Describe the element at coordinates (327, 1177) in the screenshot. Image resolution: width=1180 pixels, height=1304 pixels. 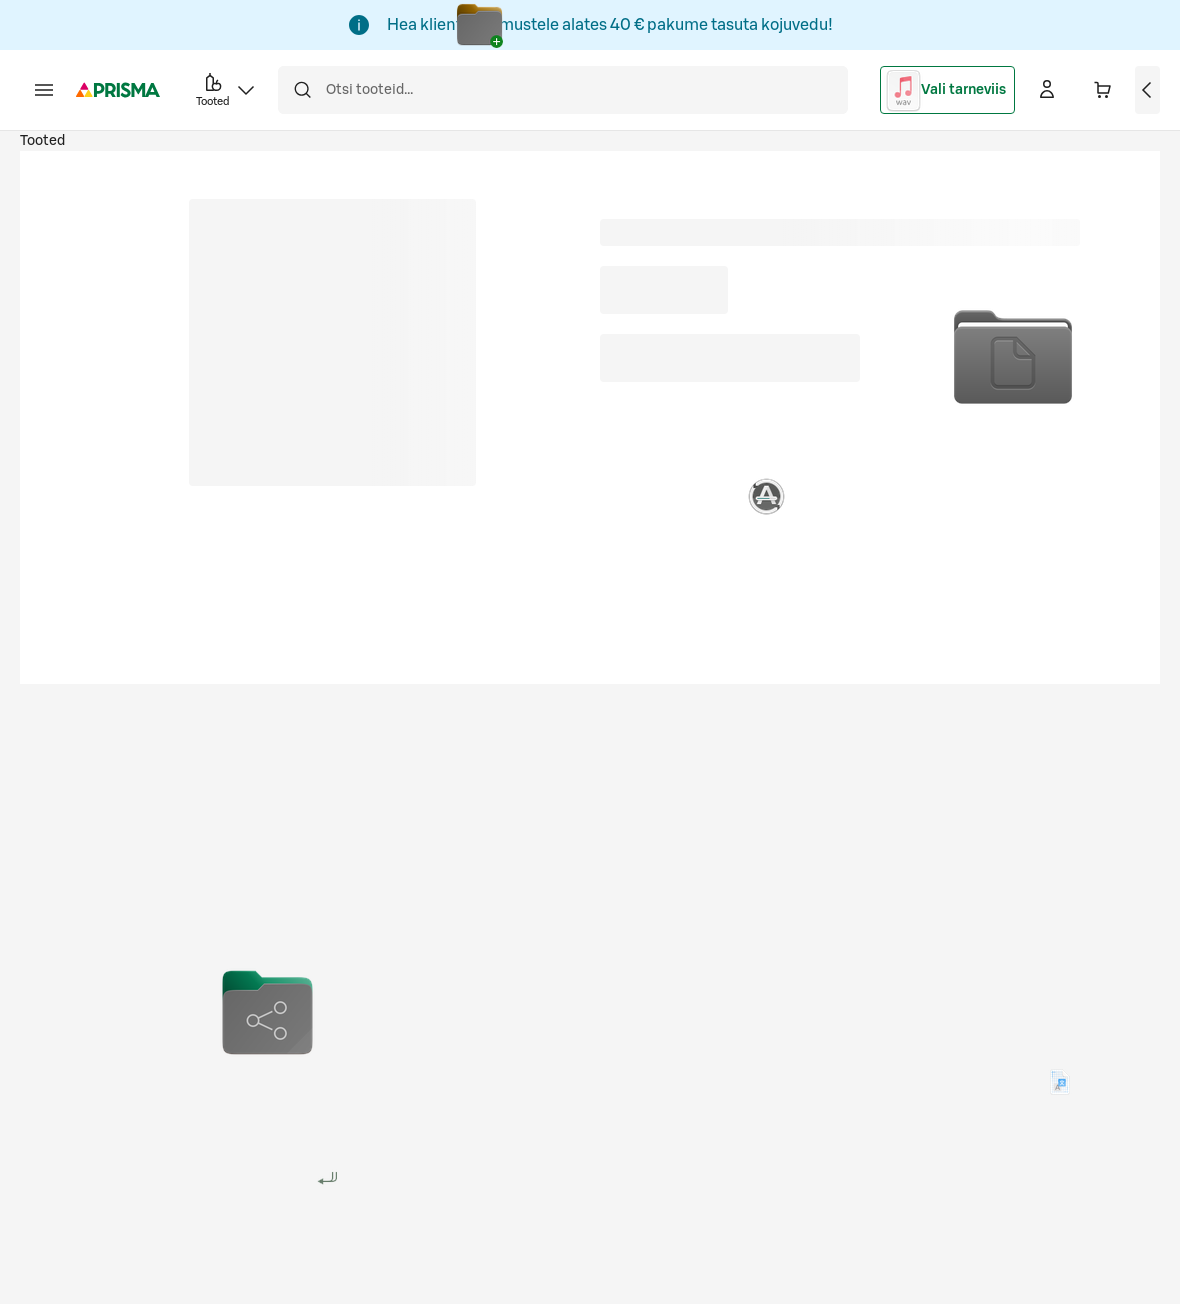
I see `reply to all recipients of an email` at that location.